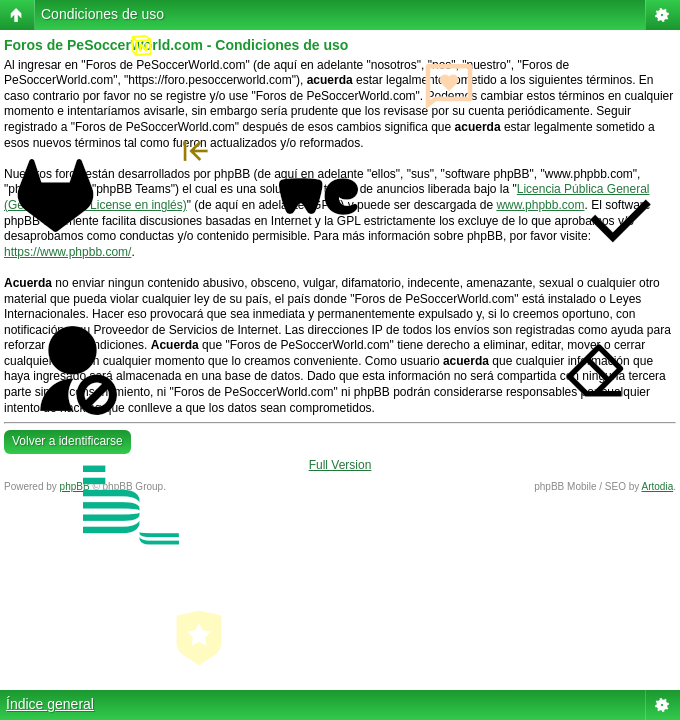 Image resolution: width=680 pixels, height=720 pixels. I want to click on open favorite conversations, so click(449, 85).